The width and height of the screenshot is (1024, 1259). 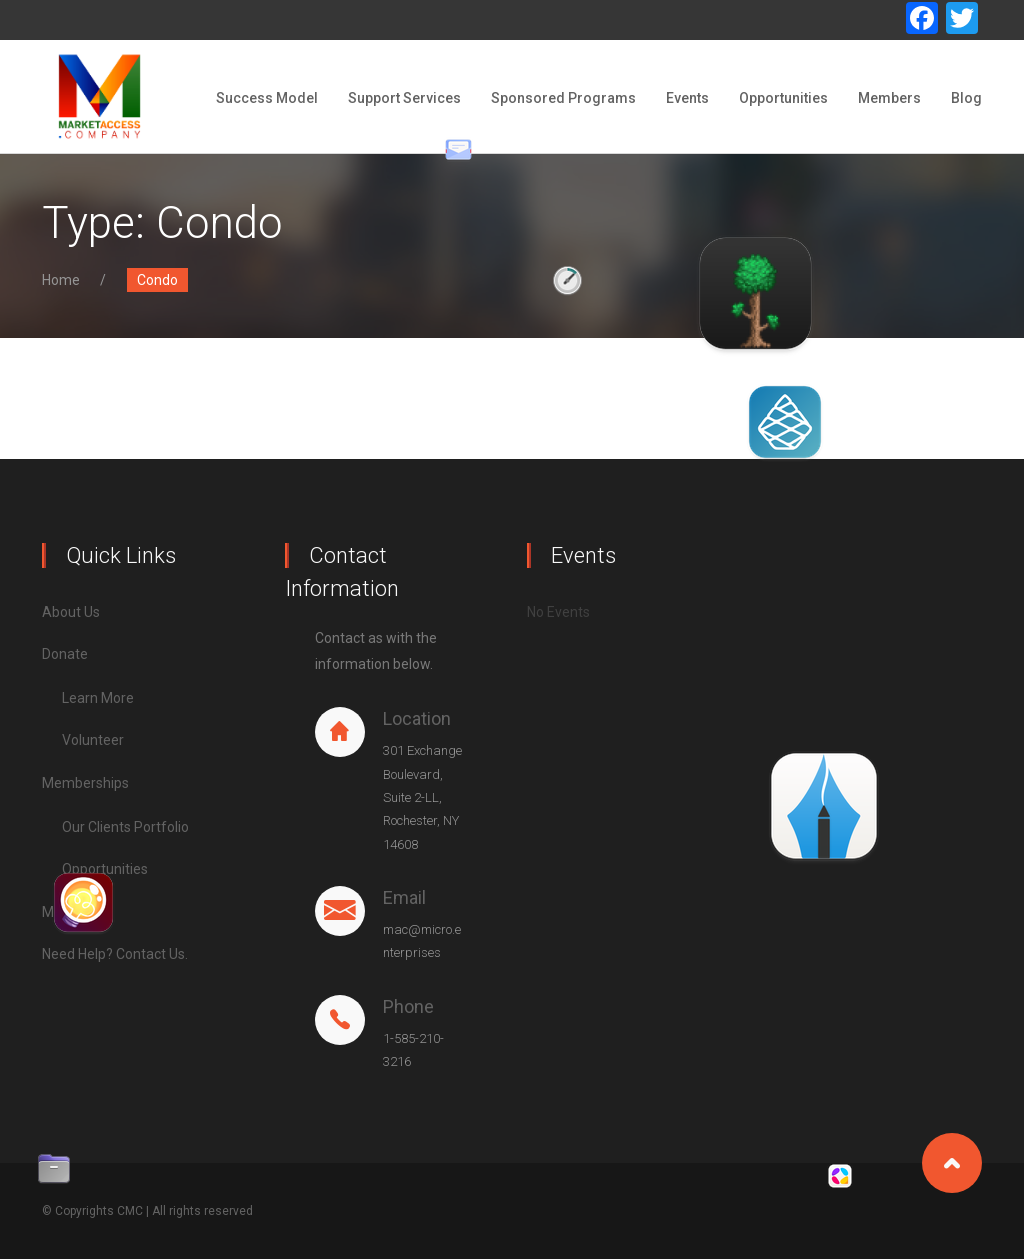 What do you see at coordinates (755, 293) in the screenshot?
I see `launch Terraria game` at bounding box center [755, 293].